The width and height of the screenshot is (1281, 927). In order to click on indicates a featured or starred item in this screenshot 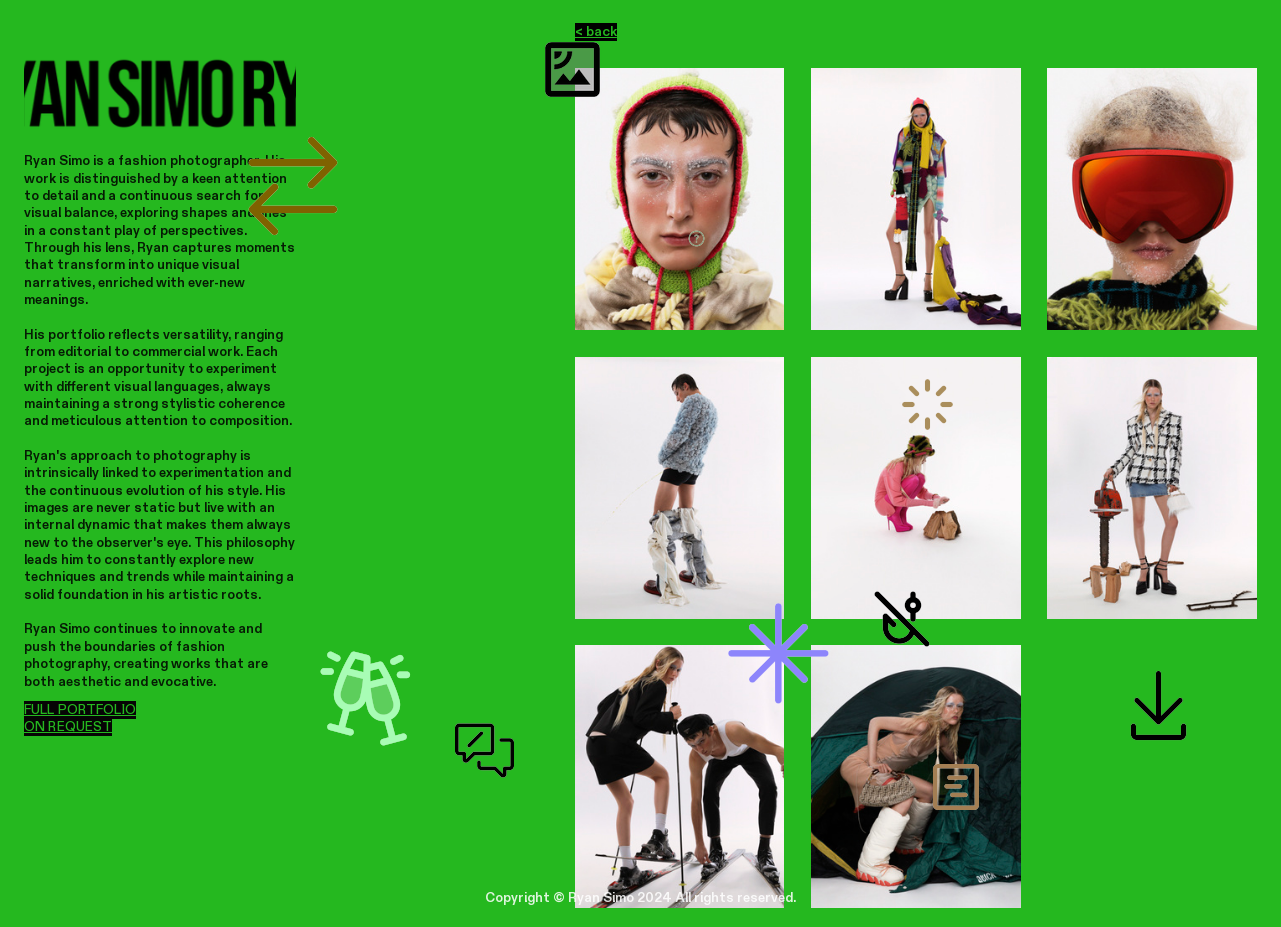, I will do `click(779, 654)`.